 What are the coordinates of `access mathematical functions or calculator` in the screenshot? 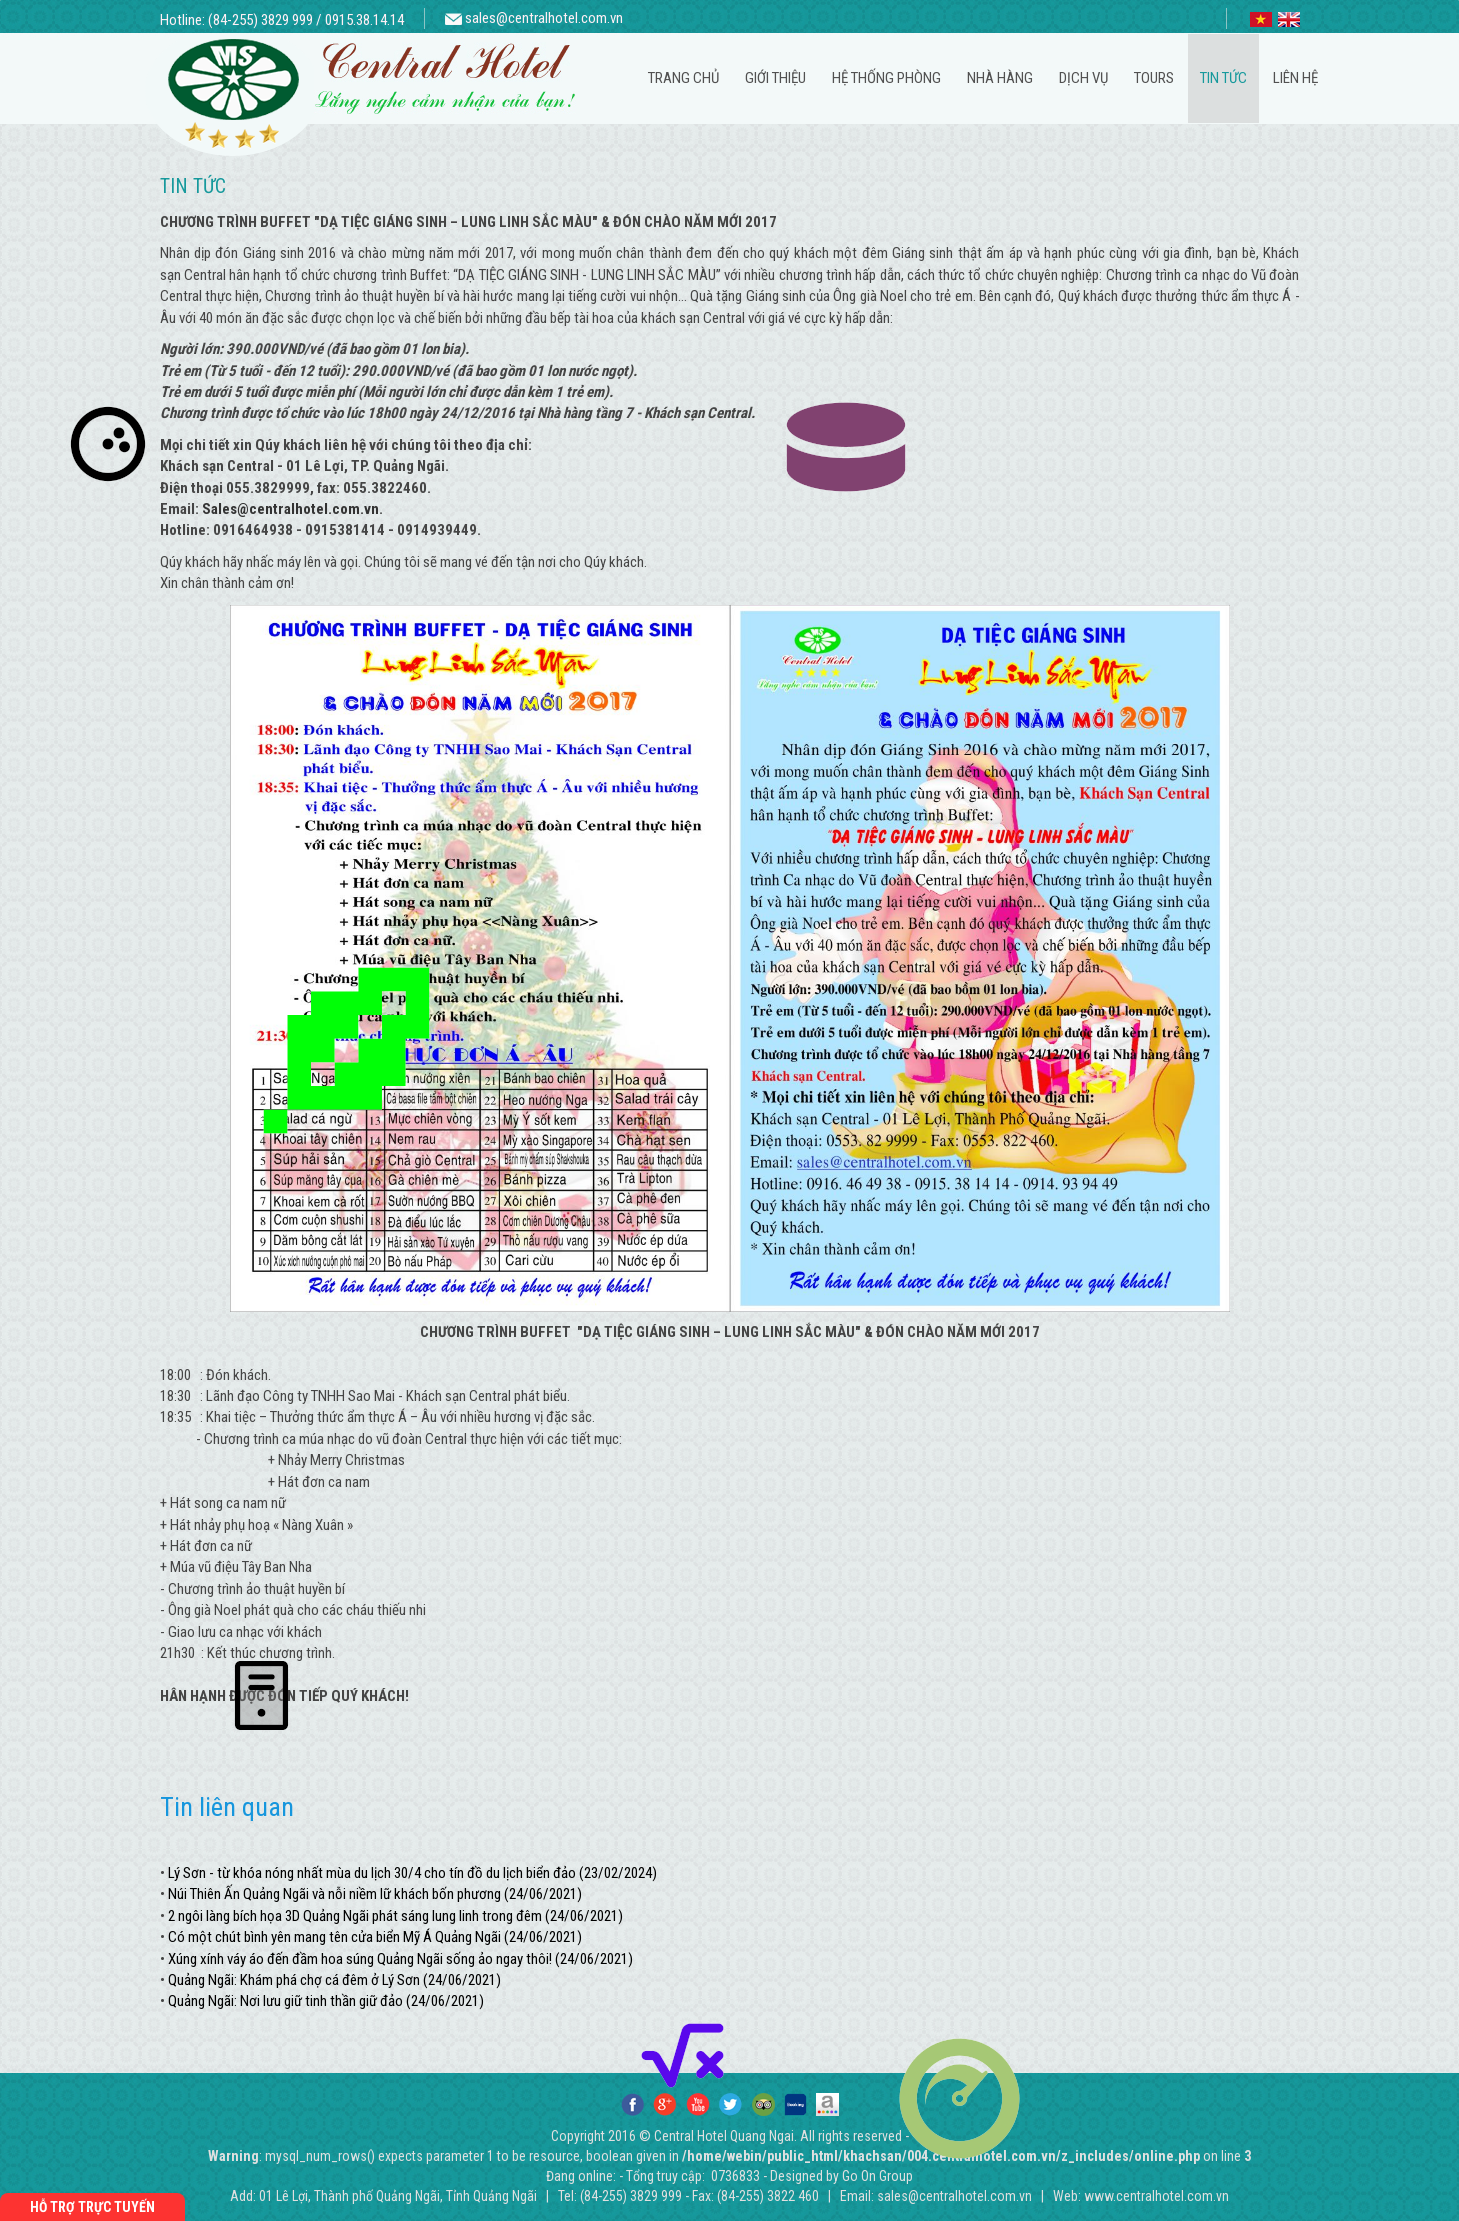 It's located at (682, 2055).